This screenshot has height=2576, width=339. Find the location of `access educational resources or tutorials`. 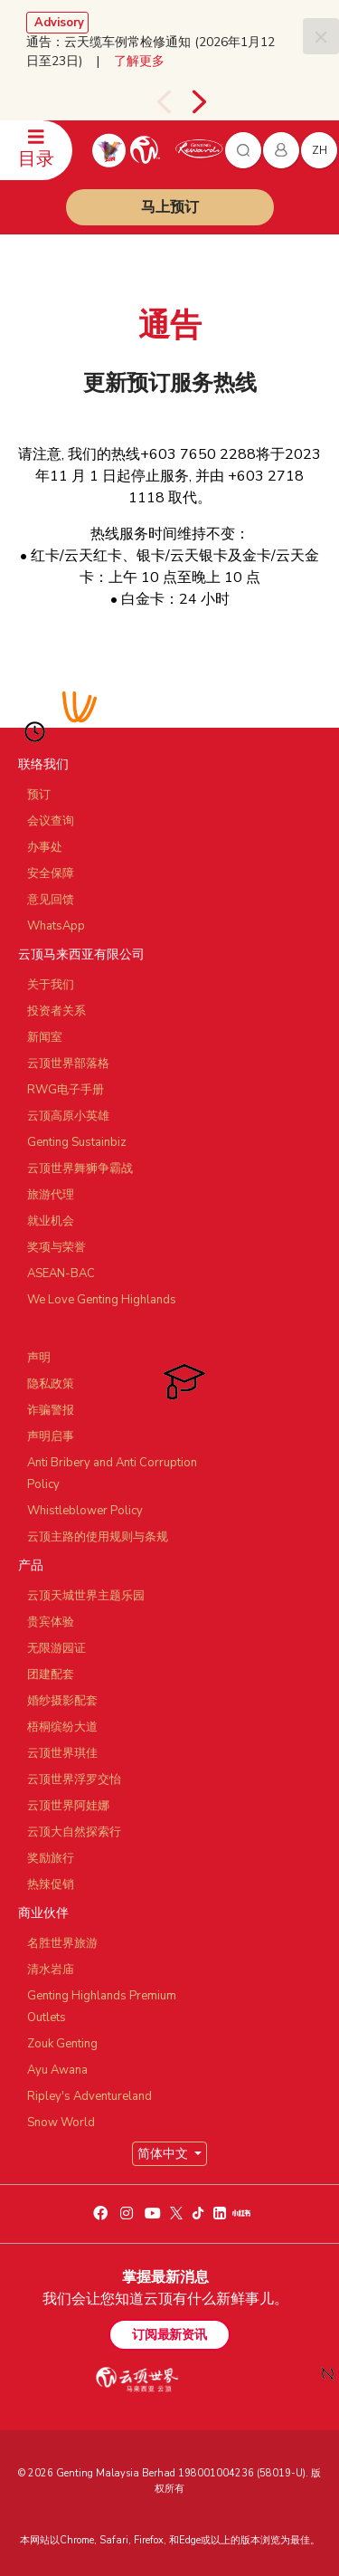

access educational resources or tutorials is located at coordinates (184, 1381).